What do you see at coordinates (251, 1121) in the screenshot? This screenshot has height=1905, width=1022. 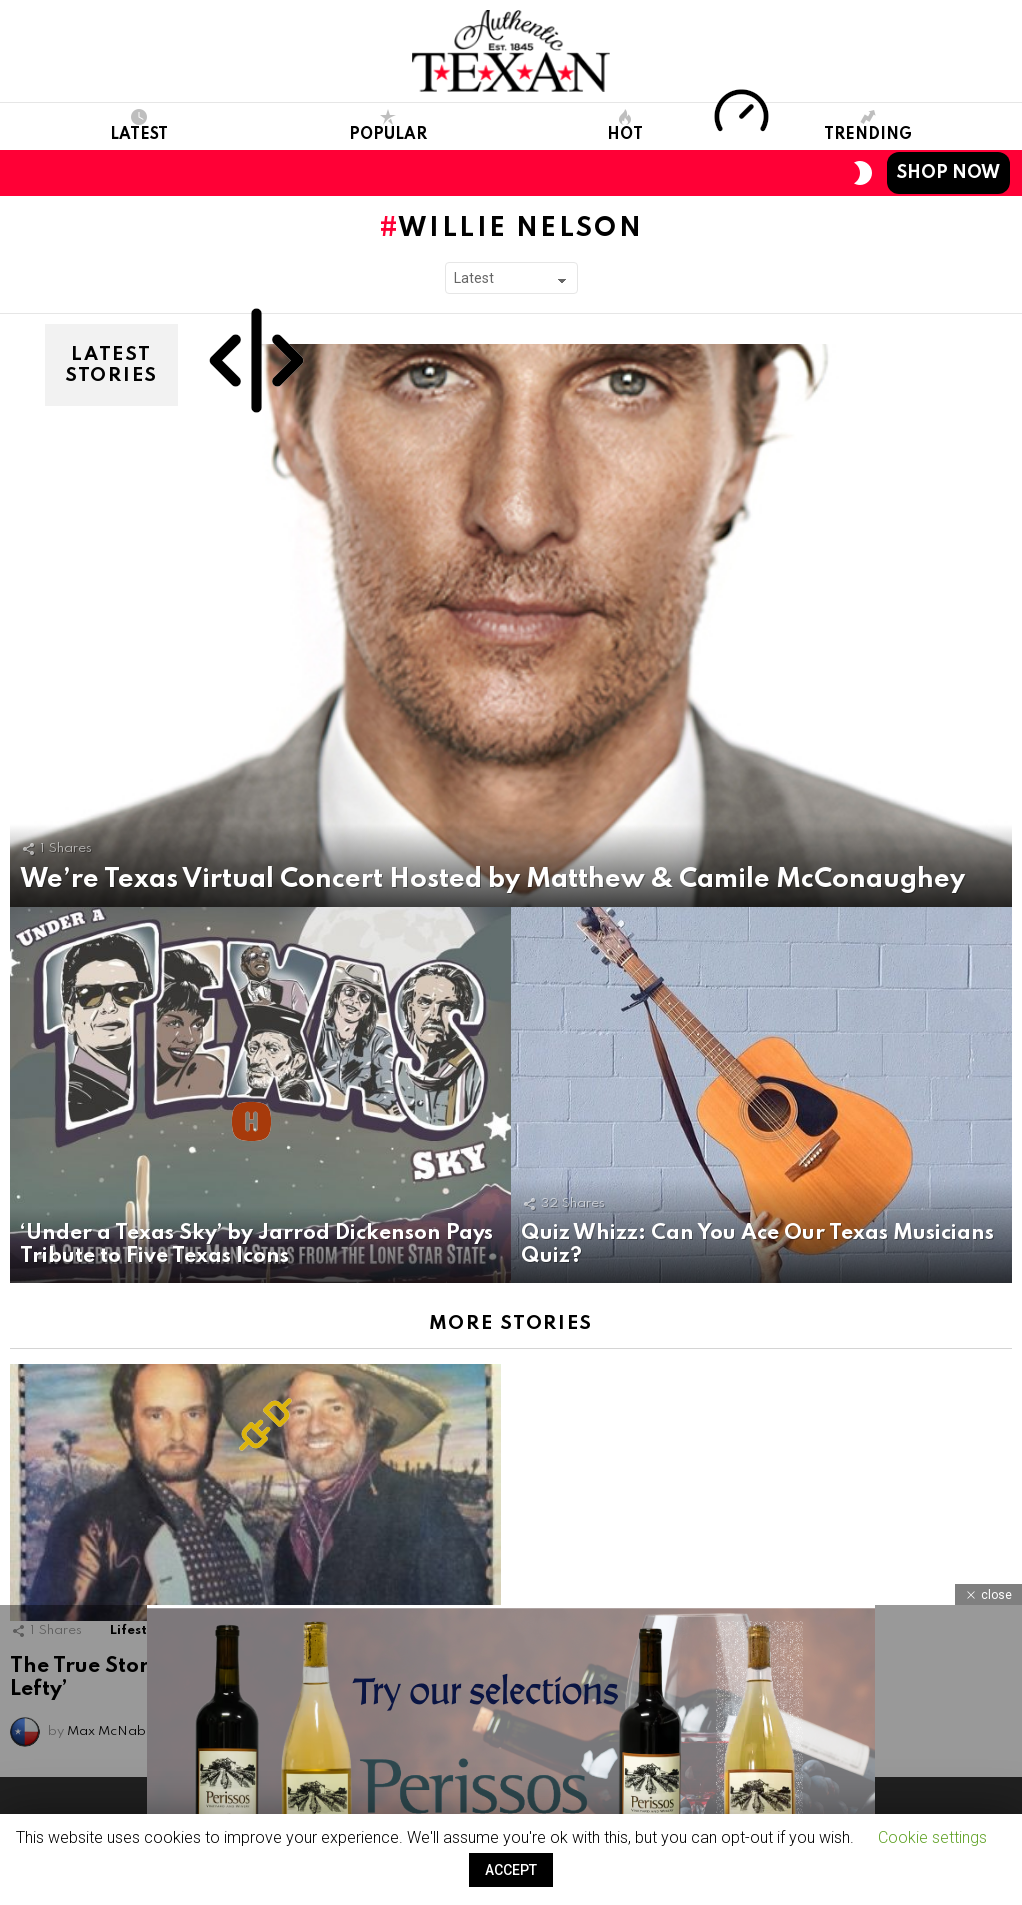 I see `access help or support section` at bounding box center [251, 1121].